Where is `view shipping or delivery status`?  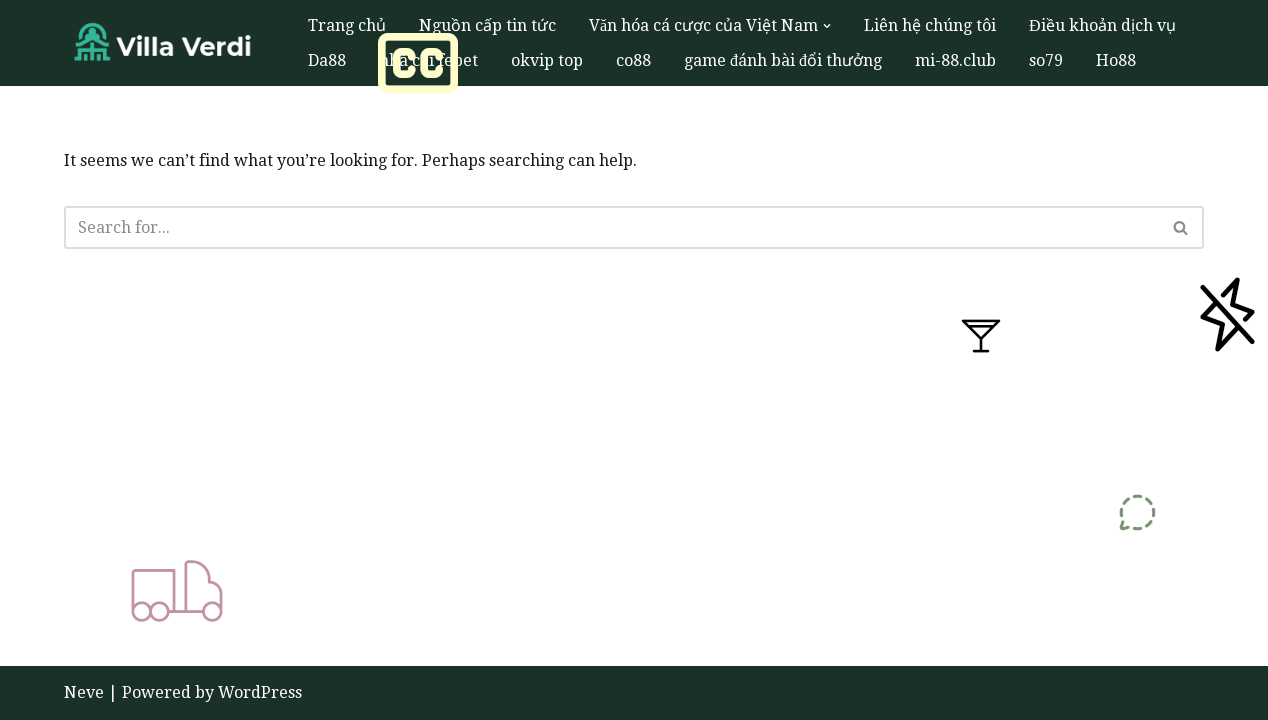 view shipping or delivery status is located at coordinates (177, 591).